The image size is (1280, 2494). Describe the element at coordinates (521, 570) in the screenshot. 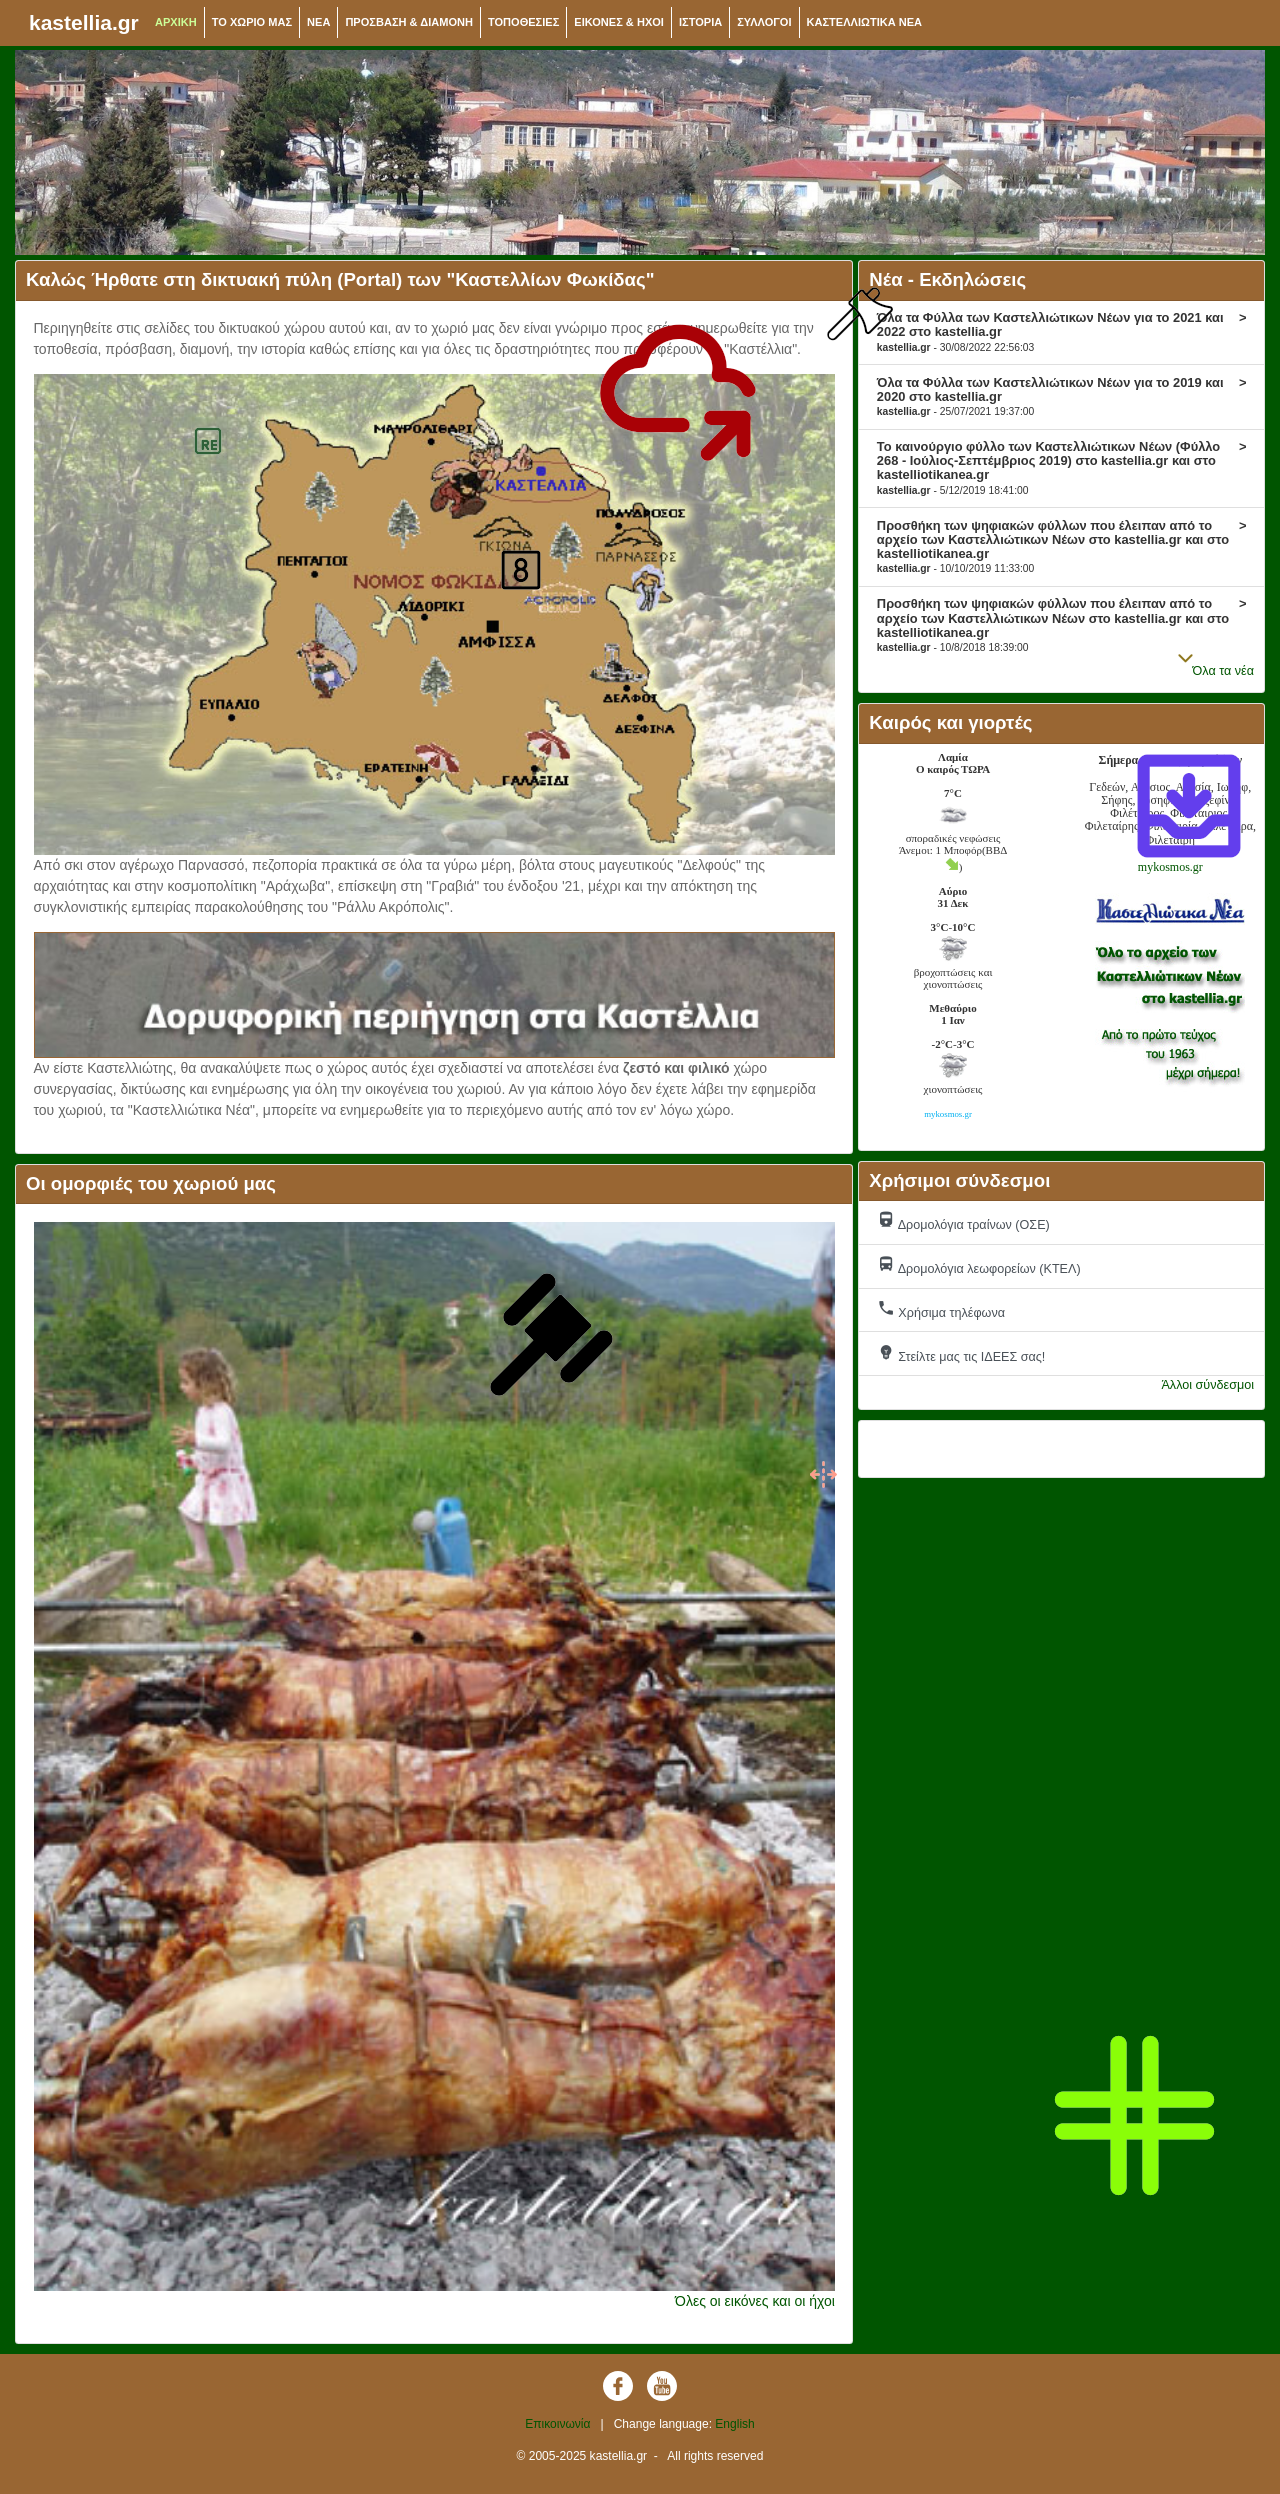

I see `select or input the number eight` at that location.